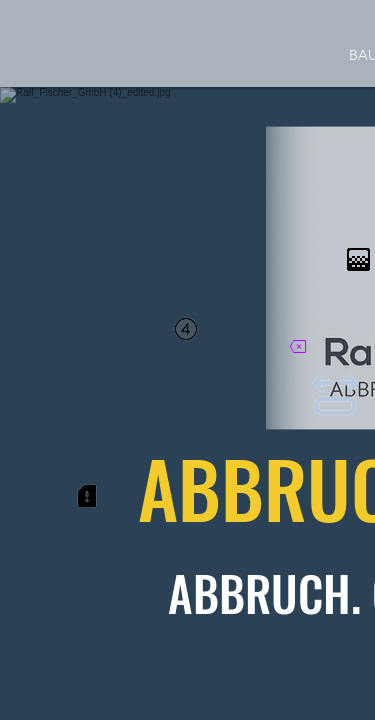 The width and height of the screenshot is (375, 720). What do you see at coordinates (186, 329) in the screenshot?
I see `indicates step four in a multi-step process` at bounding box center [186, 329].